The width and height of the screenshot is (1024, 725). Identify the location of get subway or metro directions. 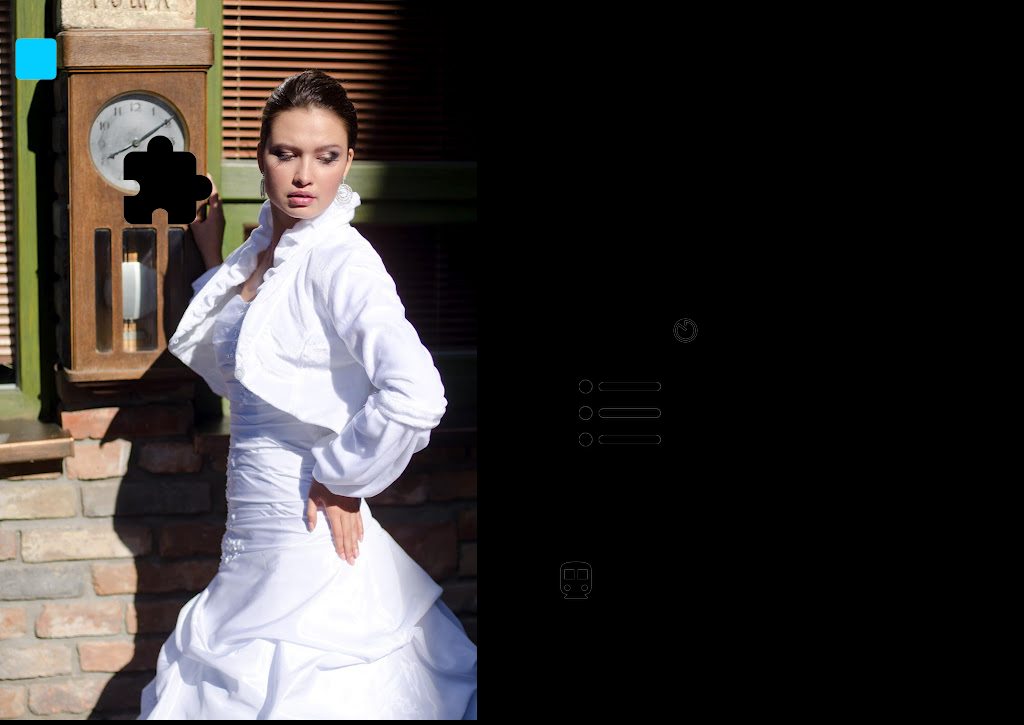
(576, 581).